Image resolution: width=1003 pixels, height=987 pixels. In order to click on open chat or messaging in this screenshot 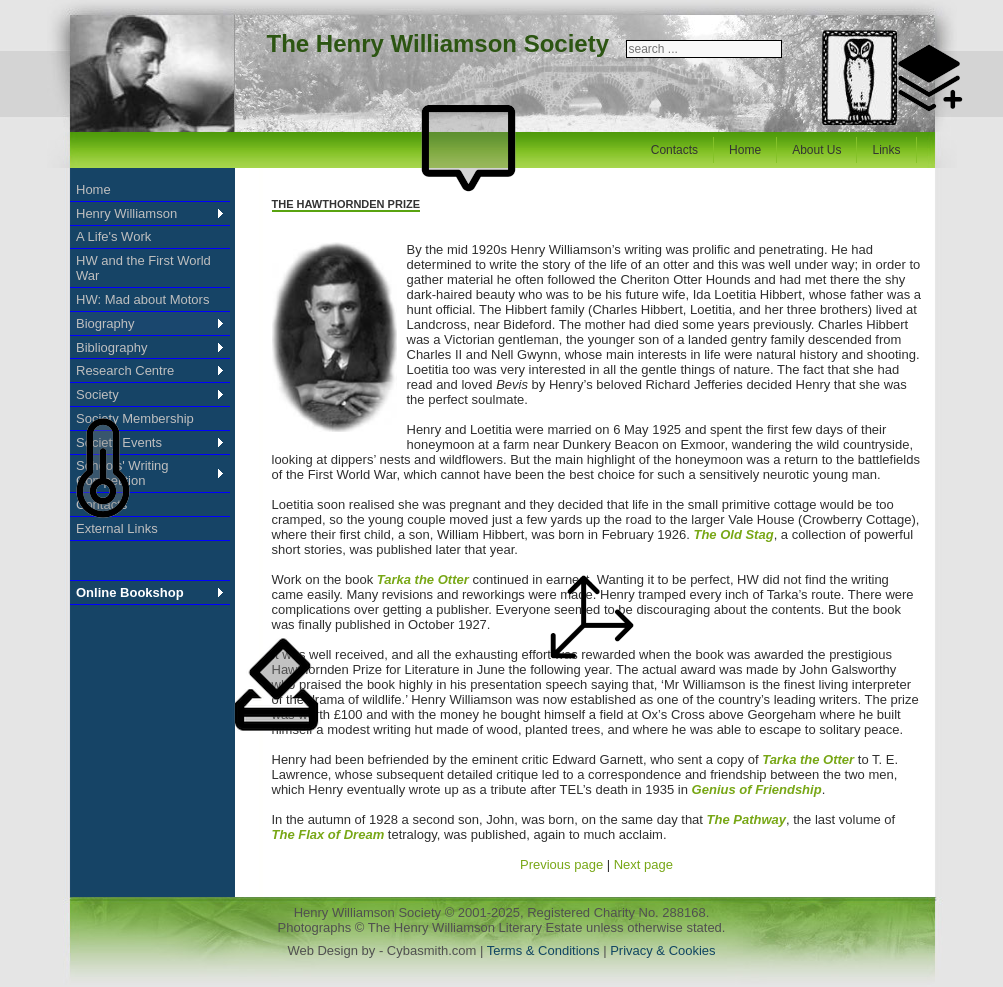, I will do `click(468, 144)`.